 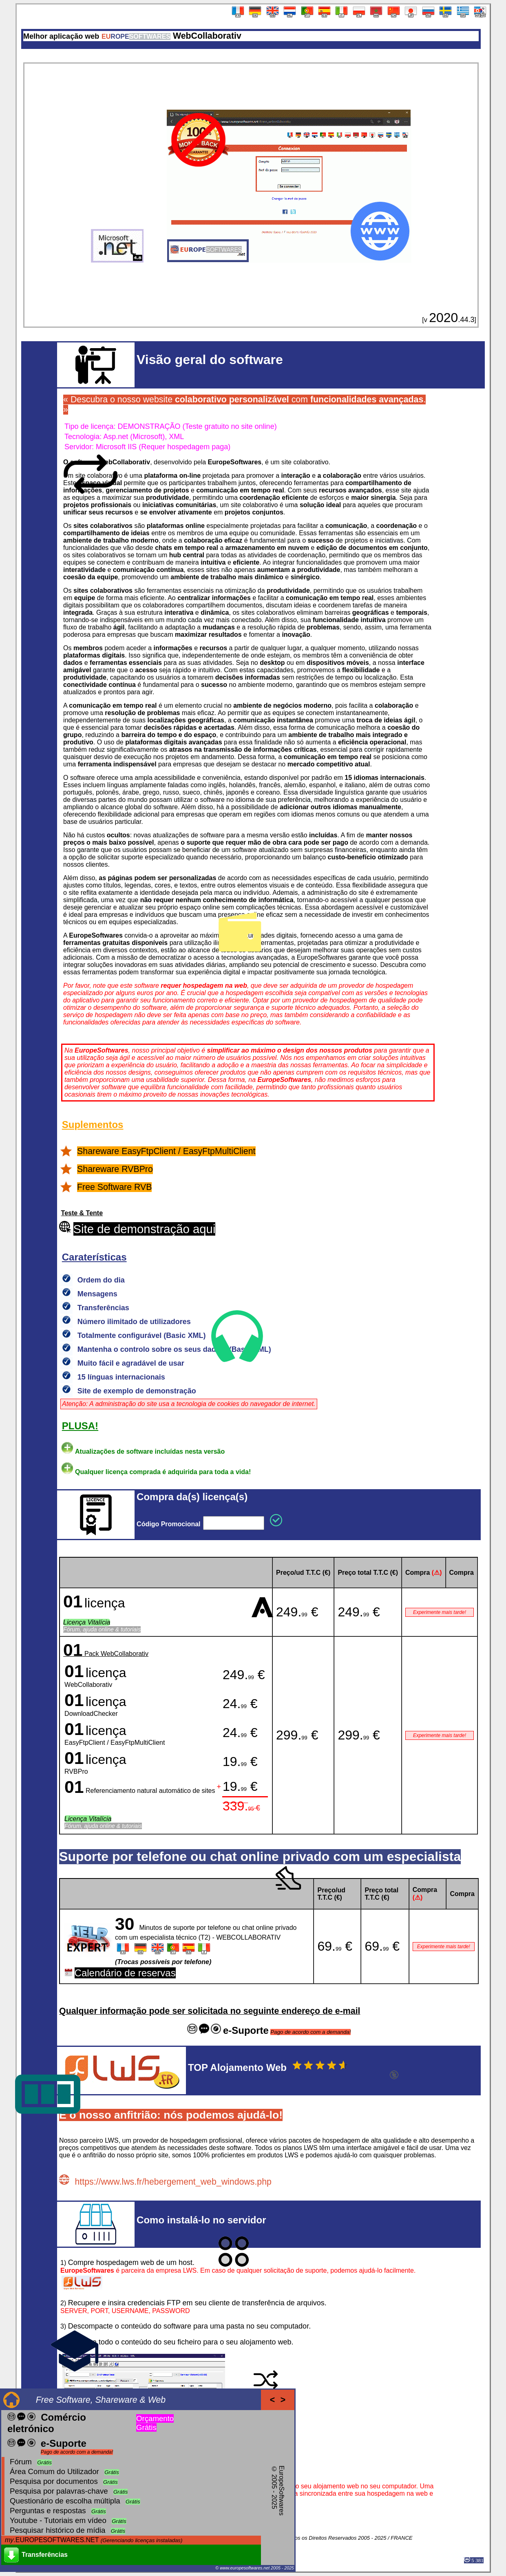 I want to click on enable repeat or loop playback, so click(x=91, y=474).